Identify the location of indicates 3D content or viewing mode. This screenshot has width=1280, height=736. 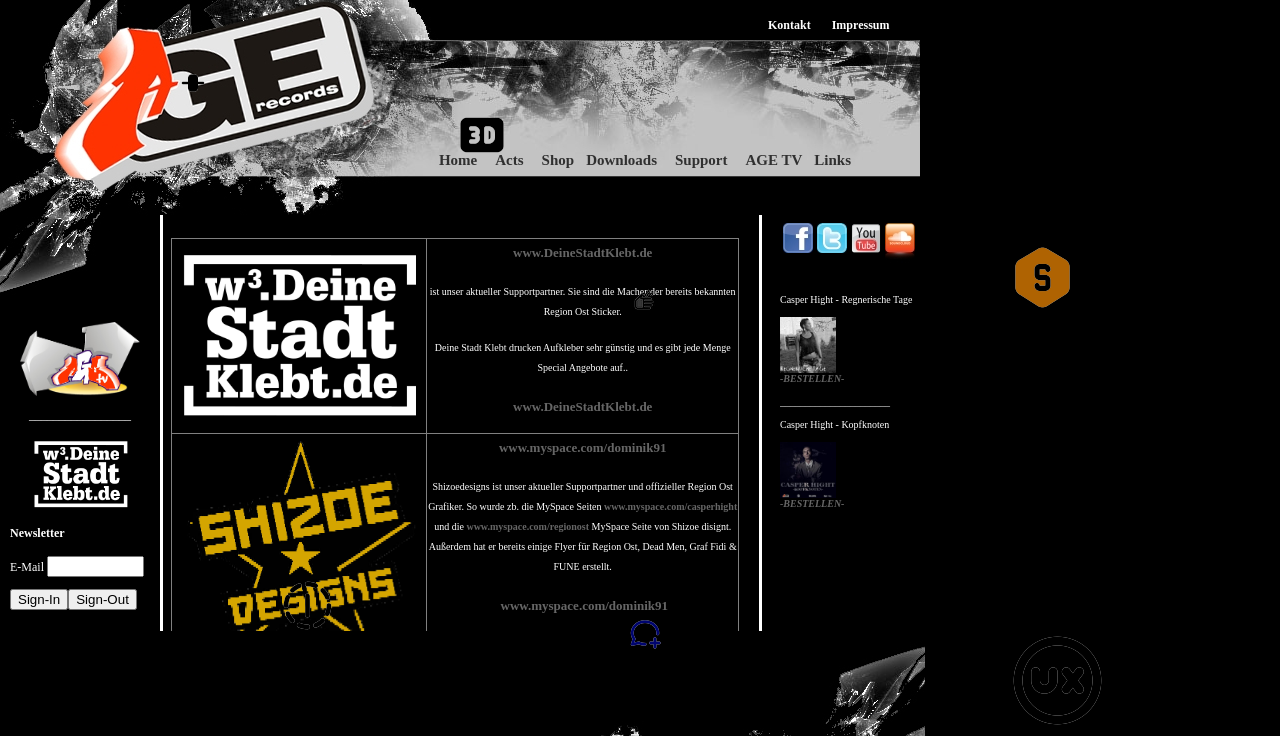
(482, 135).